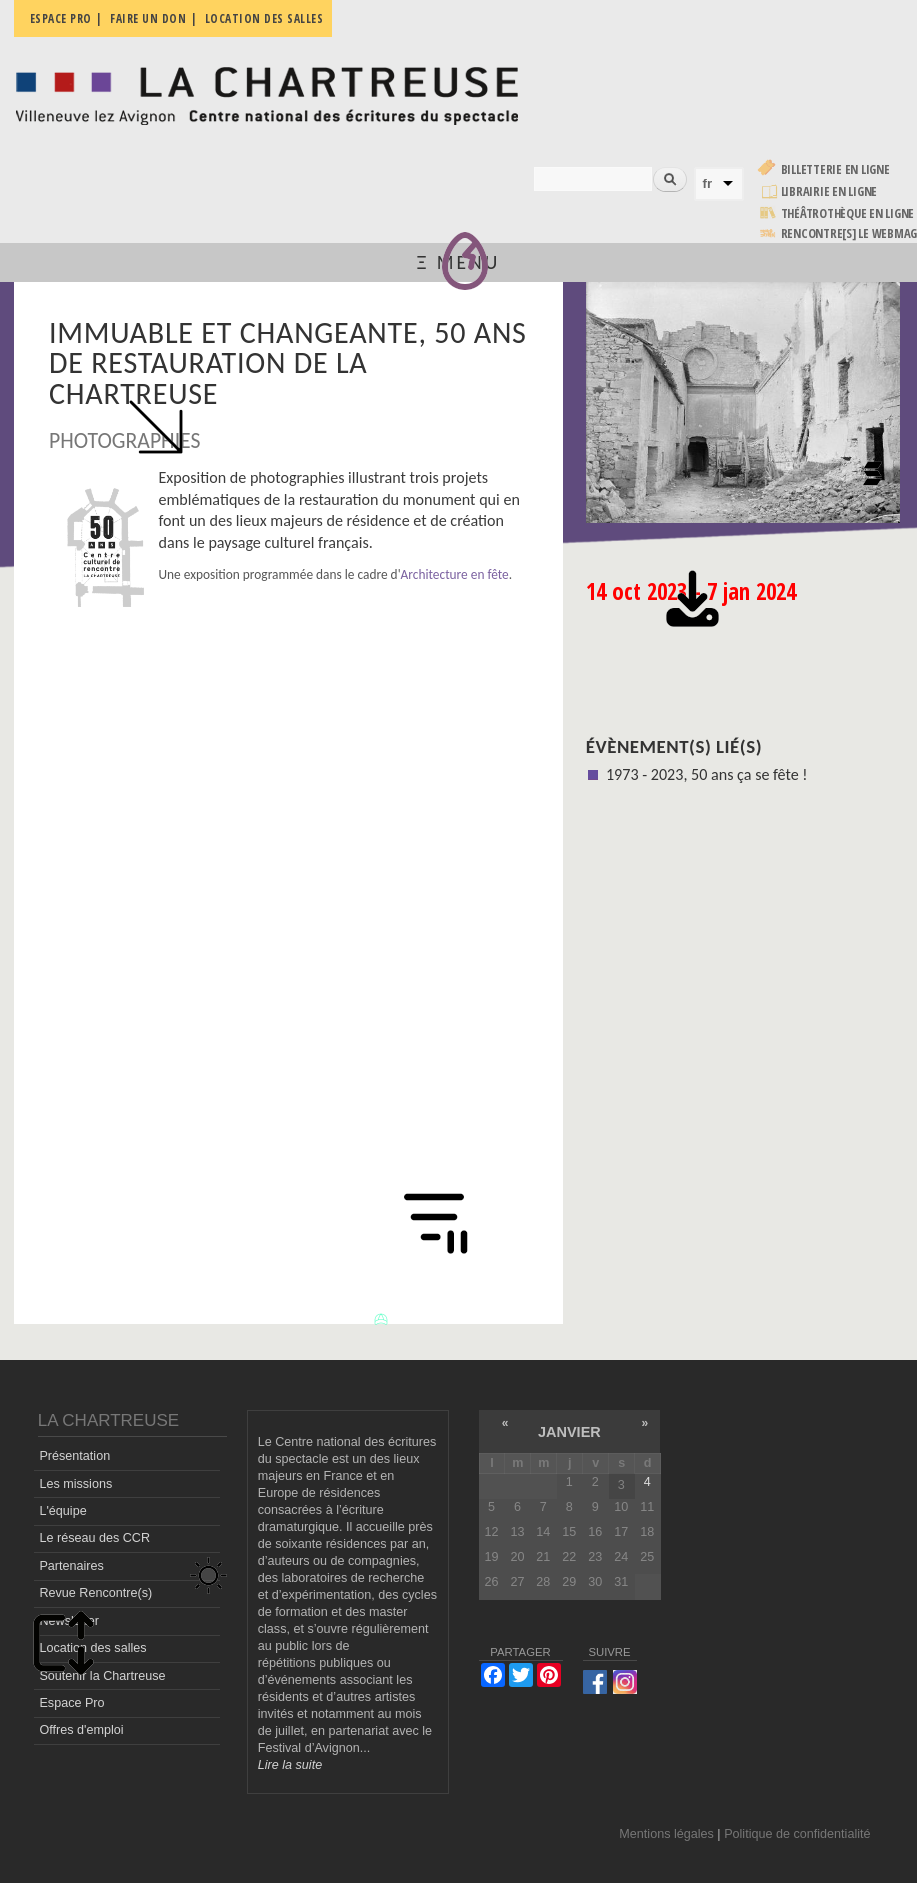  Describe the element at coordinates (62, 1643) in the screenshot. I see `auto-fit content to available height` at that location.